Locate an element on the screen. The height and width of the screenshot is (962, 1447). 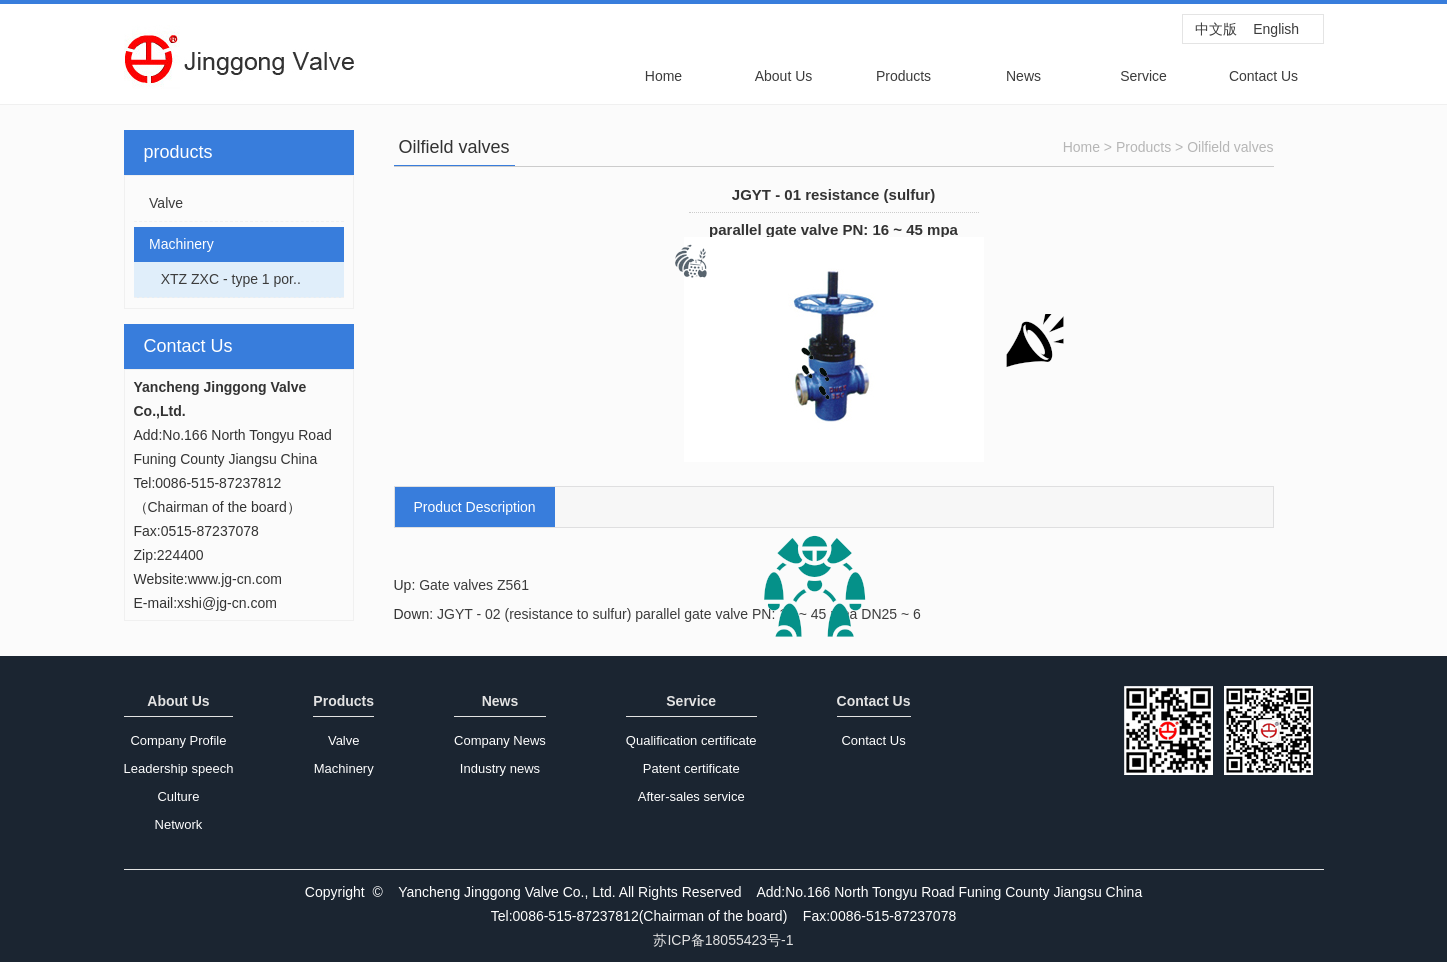
indicates harvest or abundance theme is located at coordinates (691, 261).